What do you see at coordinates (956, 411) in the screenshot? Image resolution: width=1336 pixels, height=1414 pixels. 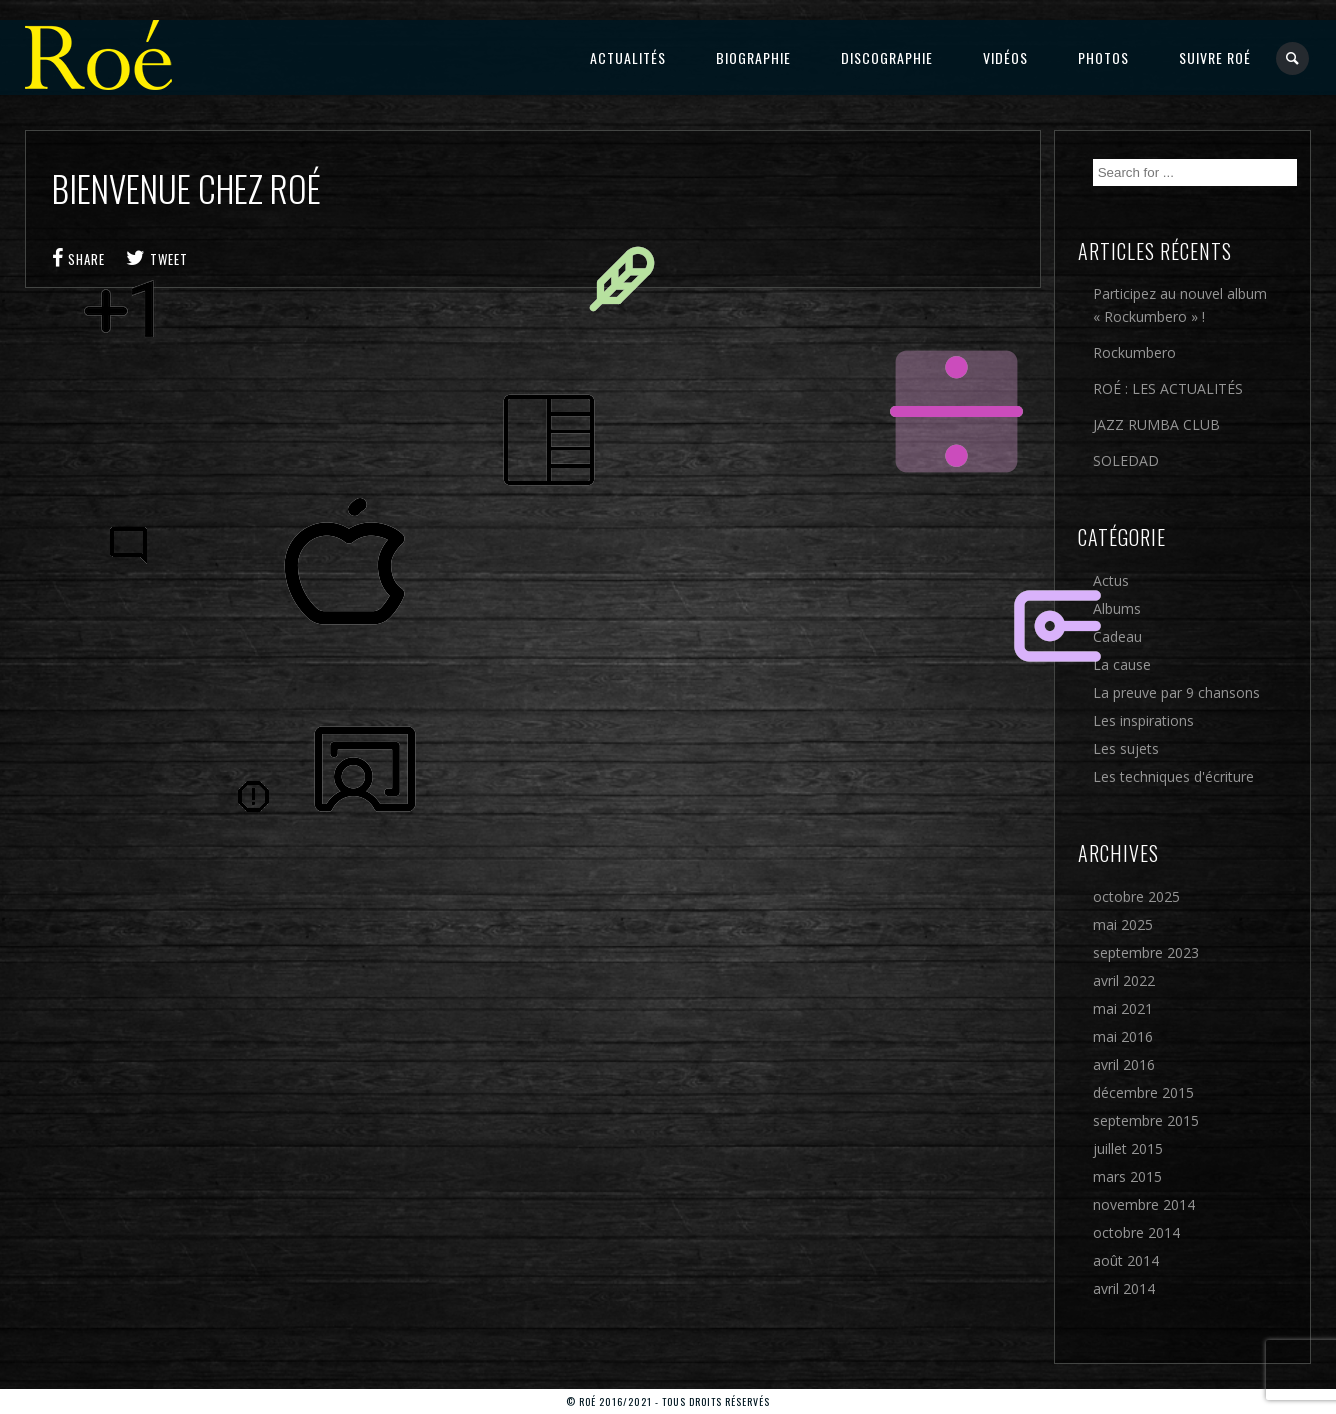 I see `perform division calculation` at bounding box center [956, 411].